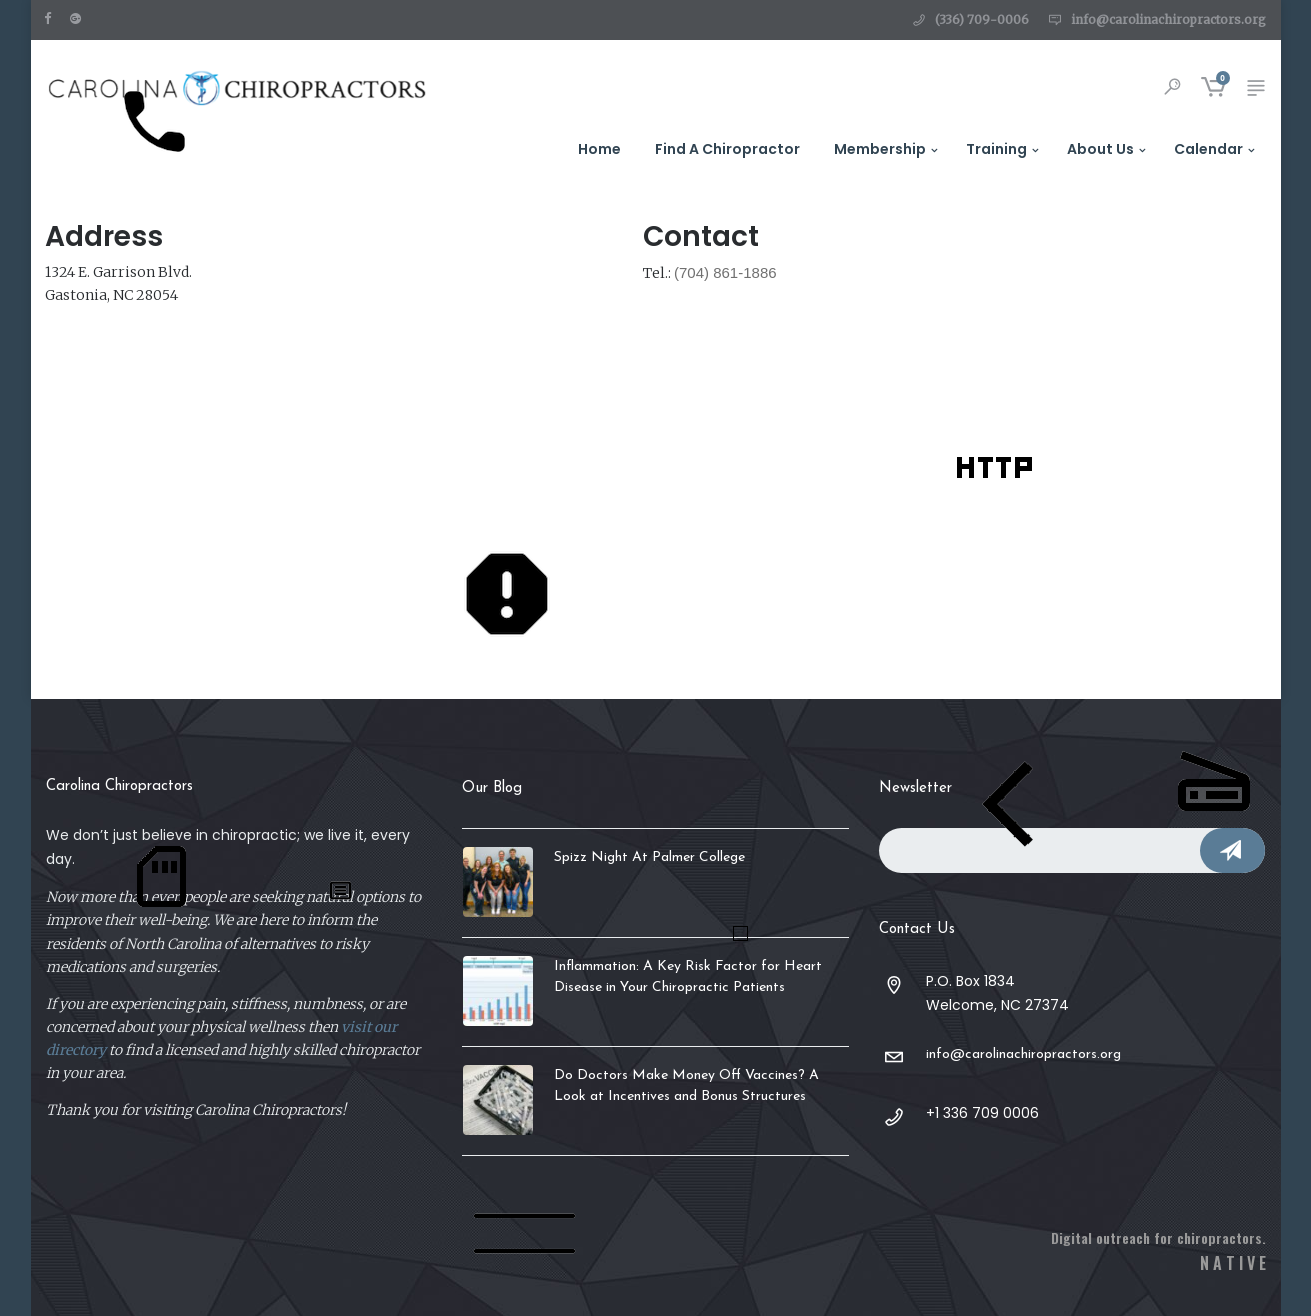 The height and width of the screenshot is (1316, 1311). Describe the element at coordinates (161, 876) in the screenshot. I see `access sd card storage settings` at that location.